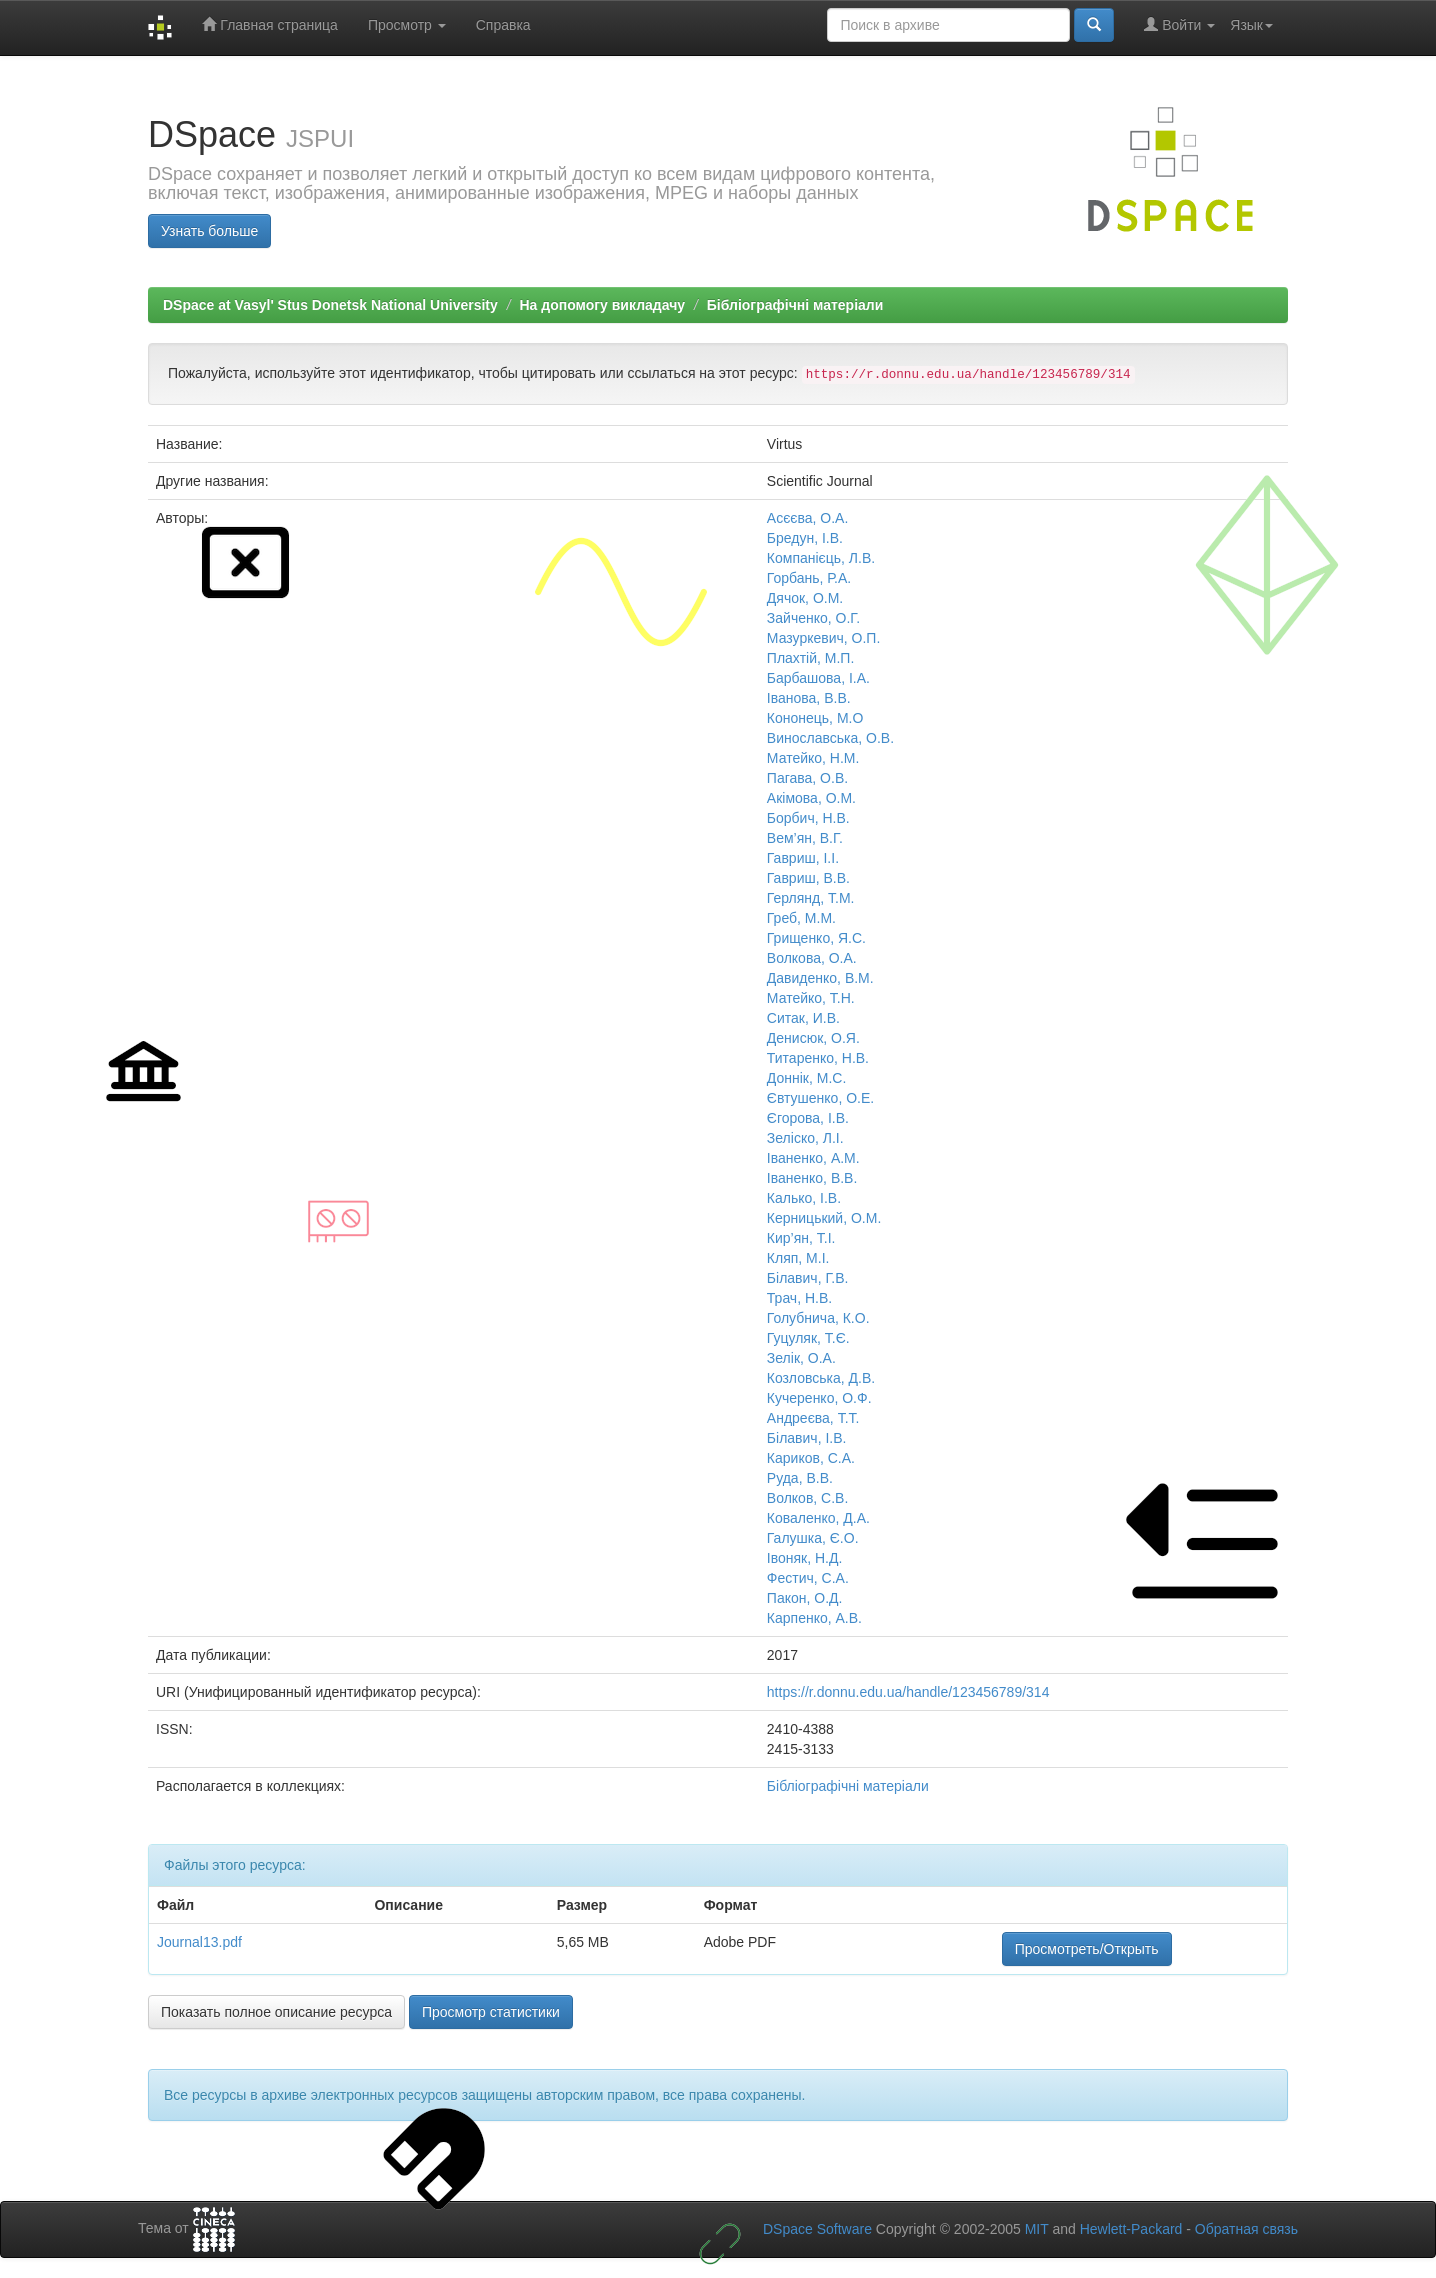  What do you see at coordinates (436, 2157) in the screenshot?
I see `attract or link related items together` at bounding box center [436, 2157].